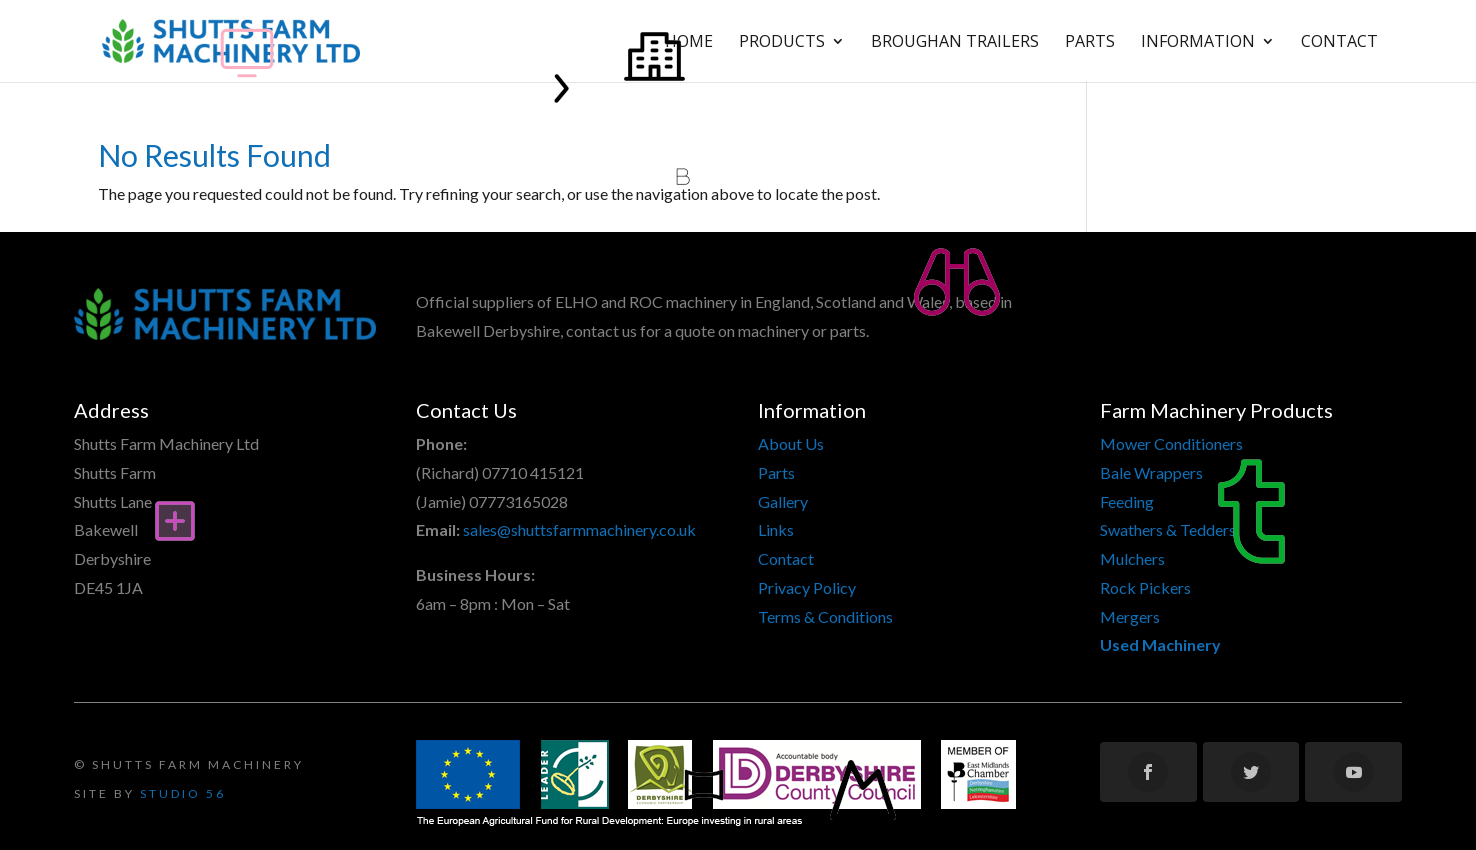  Describe the element at coordinates (704, 785) in the screenshot. I see `switch to horizontal panorama mode` at that location.